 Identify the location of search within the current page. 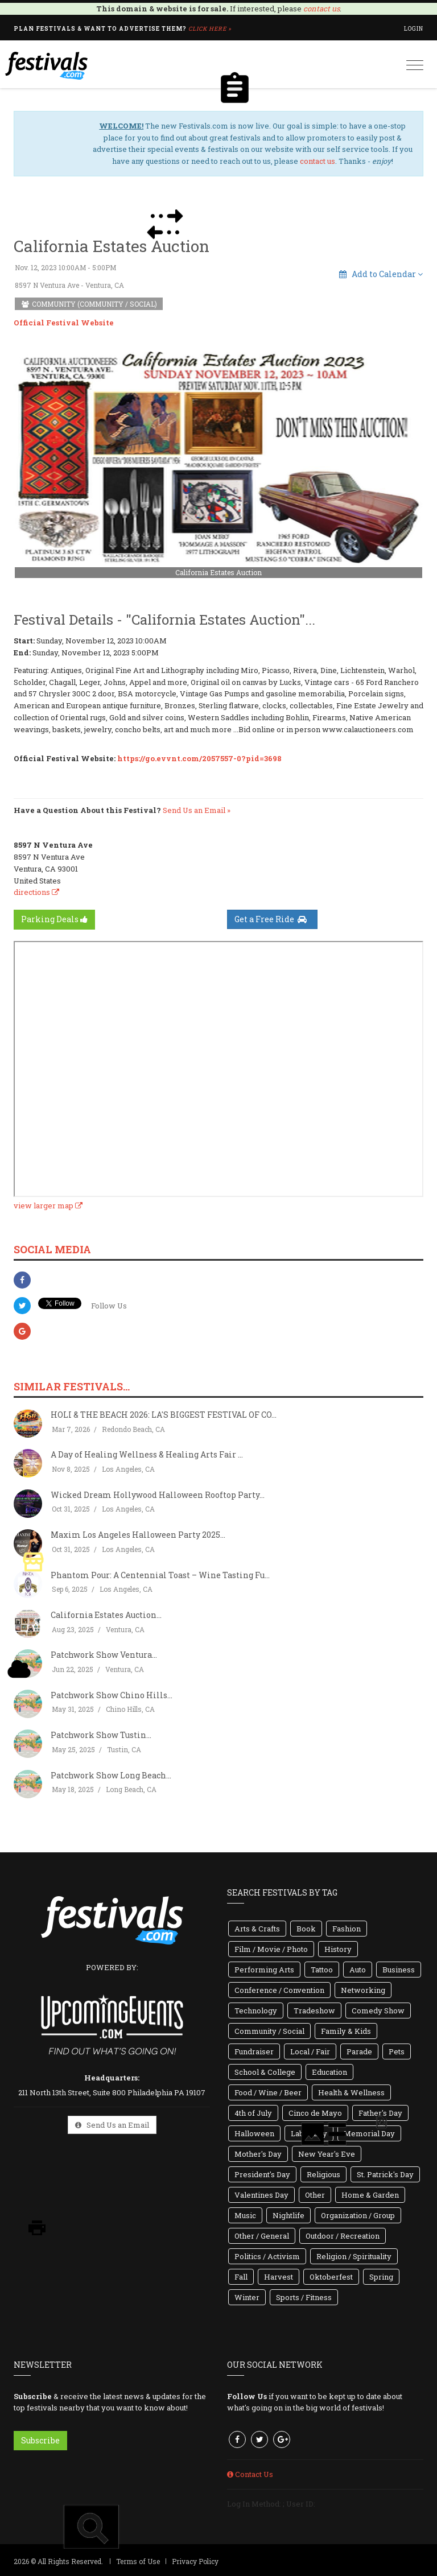
(91, 2527).